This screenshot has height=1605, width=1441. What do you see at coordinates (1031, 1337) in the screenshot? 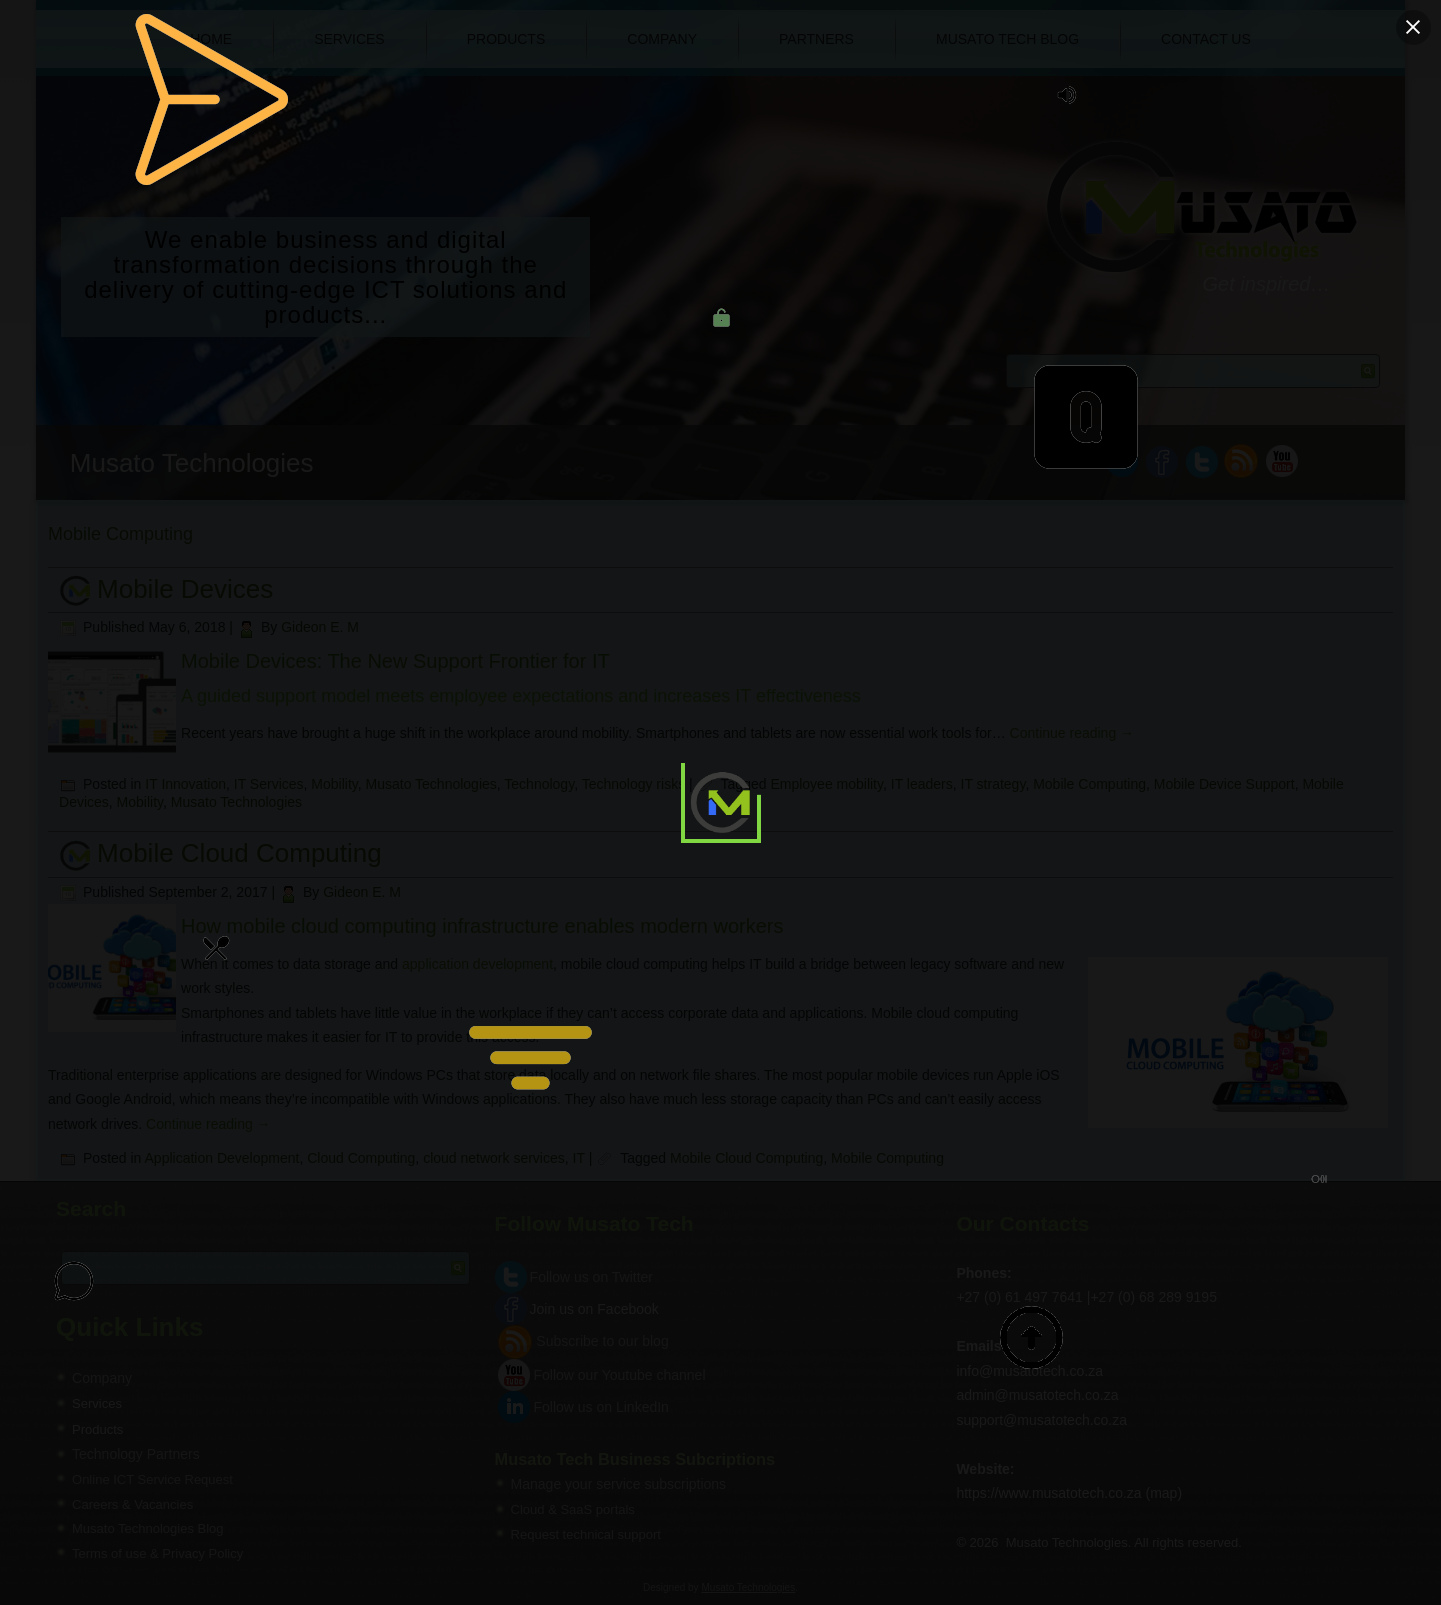
I see `upload a file or content` at bounding box center [1031, 1337].